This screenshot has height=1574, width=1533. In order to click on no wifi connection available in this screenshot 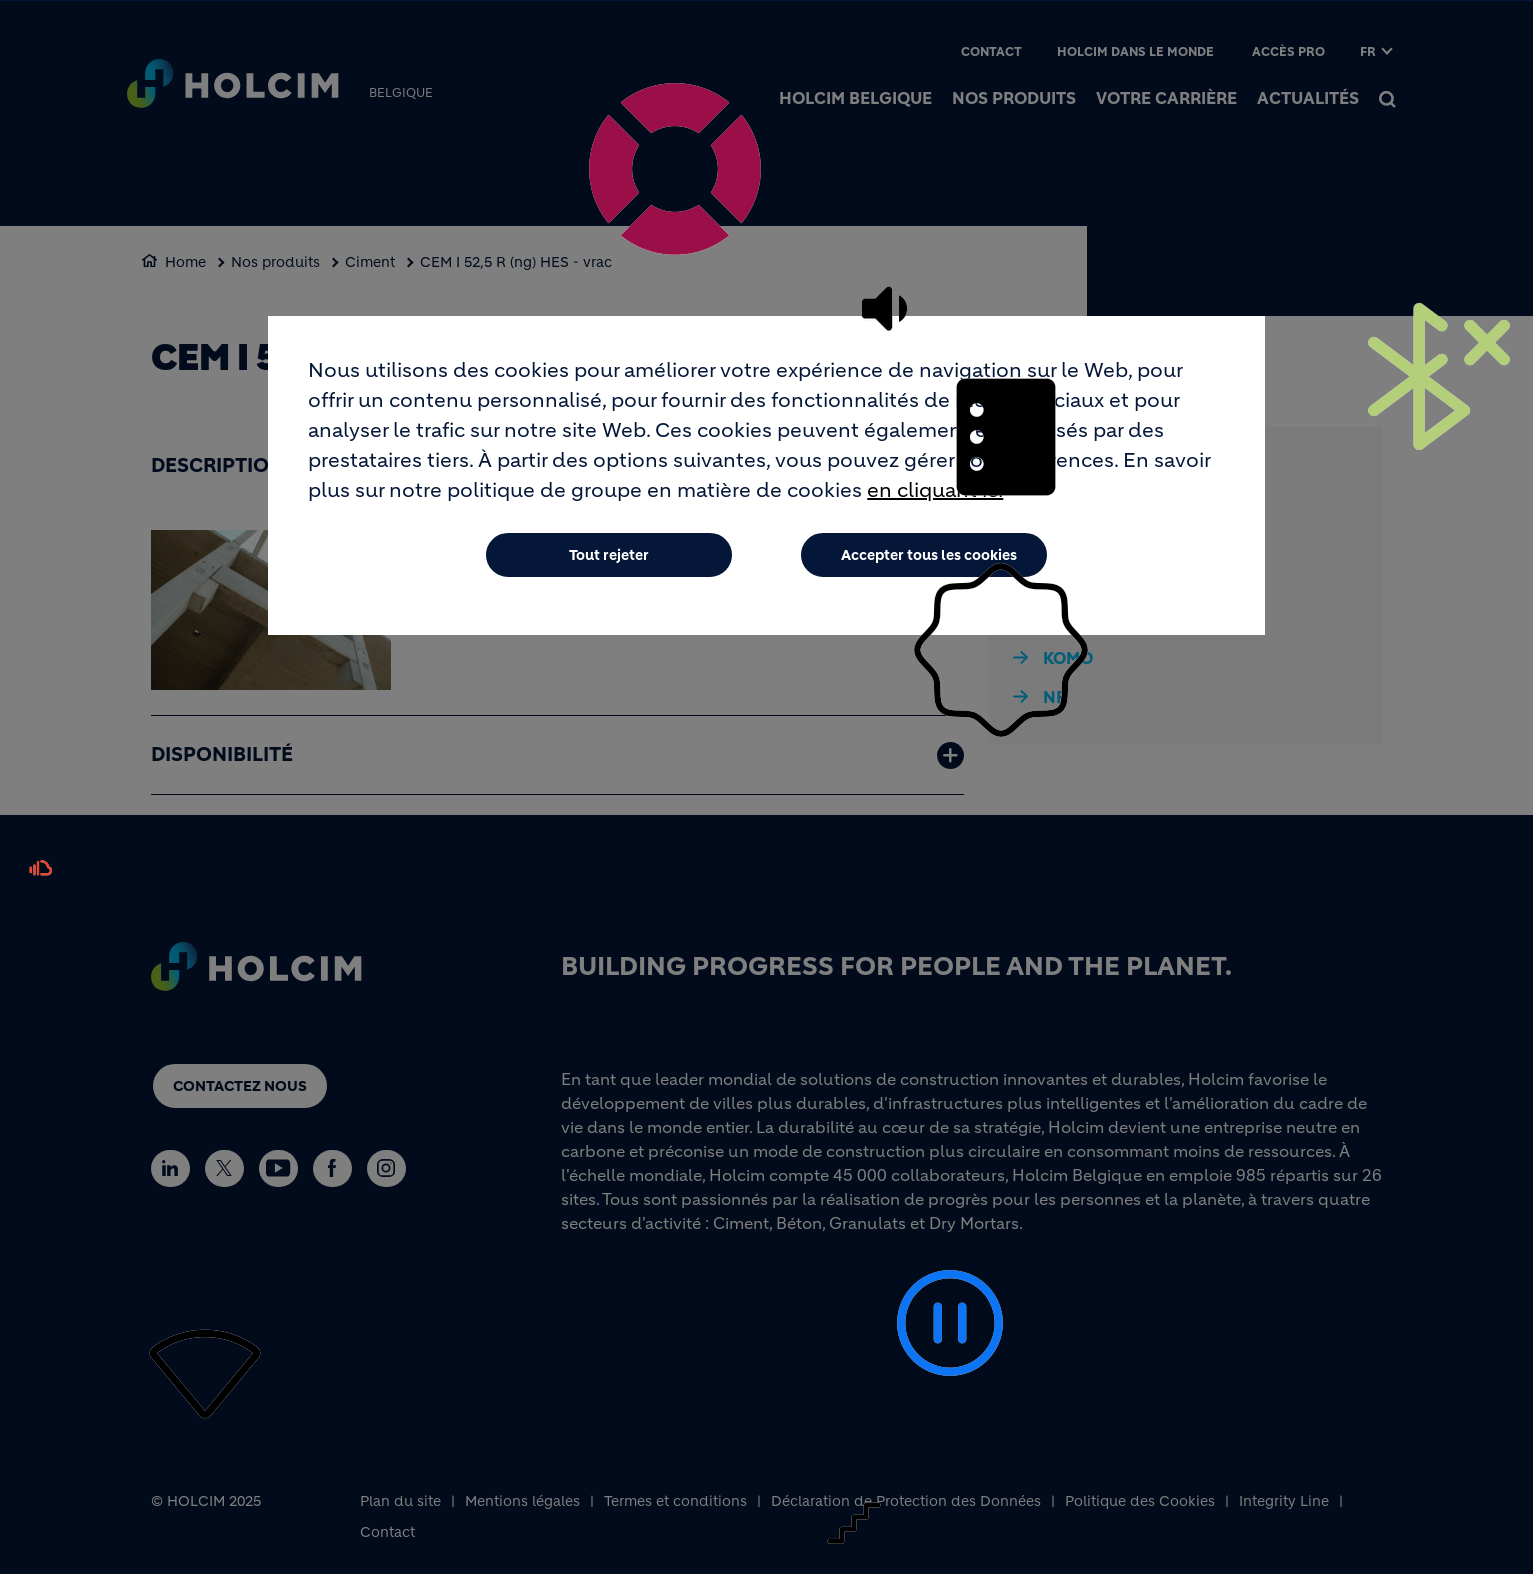, I will do `click(205, 1374)`.